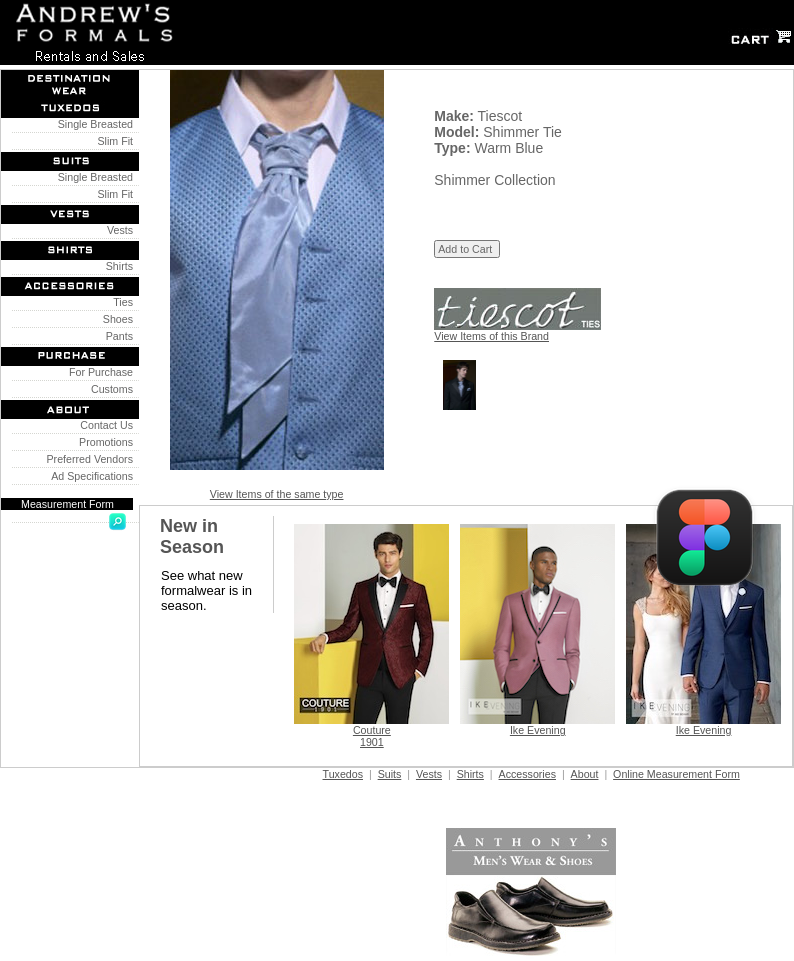  What do you see at coordinates (704, 537) in the screenshot?
I see `open figma design app` at bounding box center [704, 537].